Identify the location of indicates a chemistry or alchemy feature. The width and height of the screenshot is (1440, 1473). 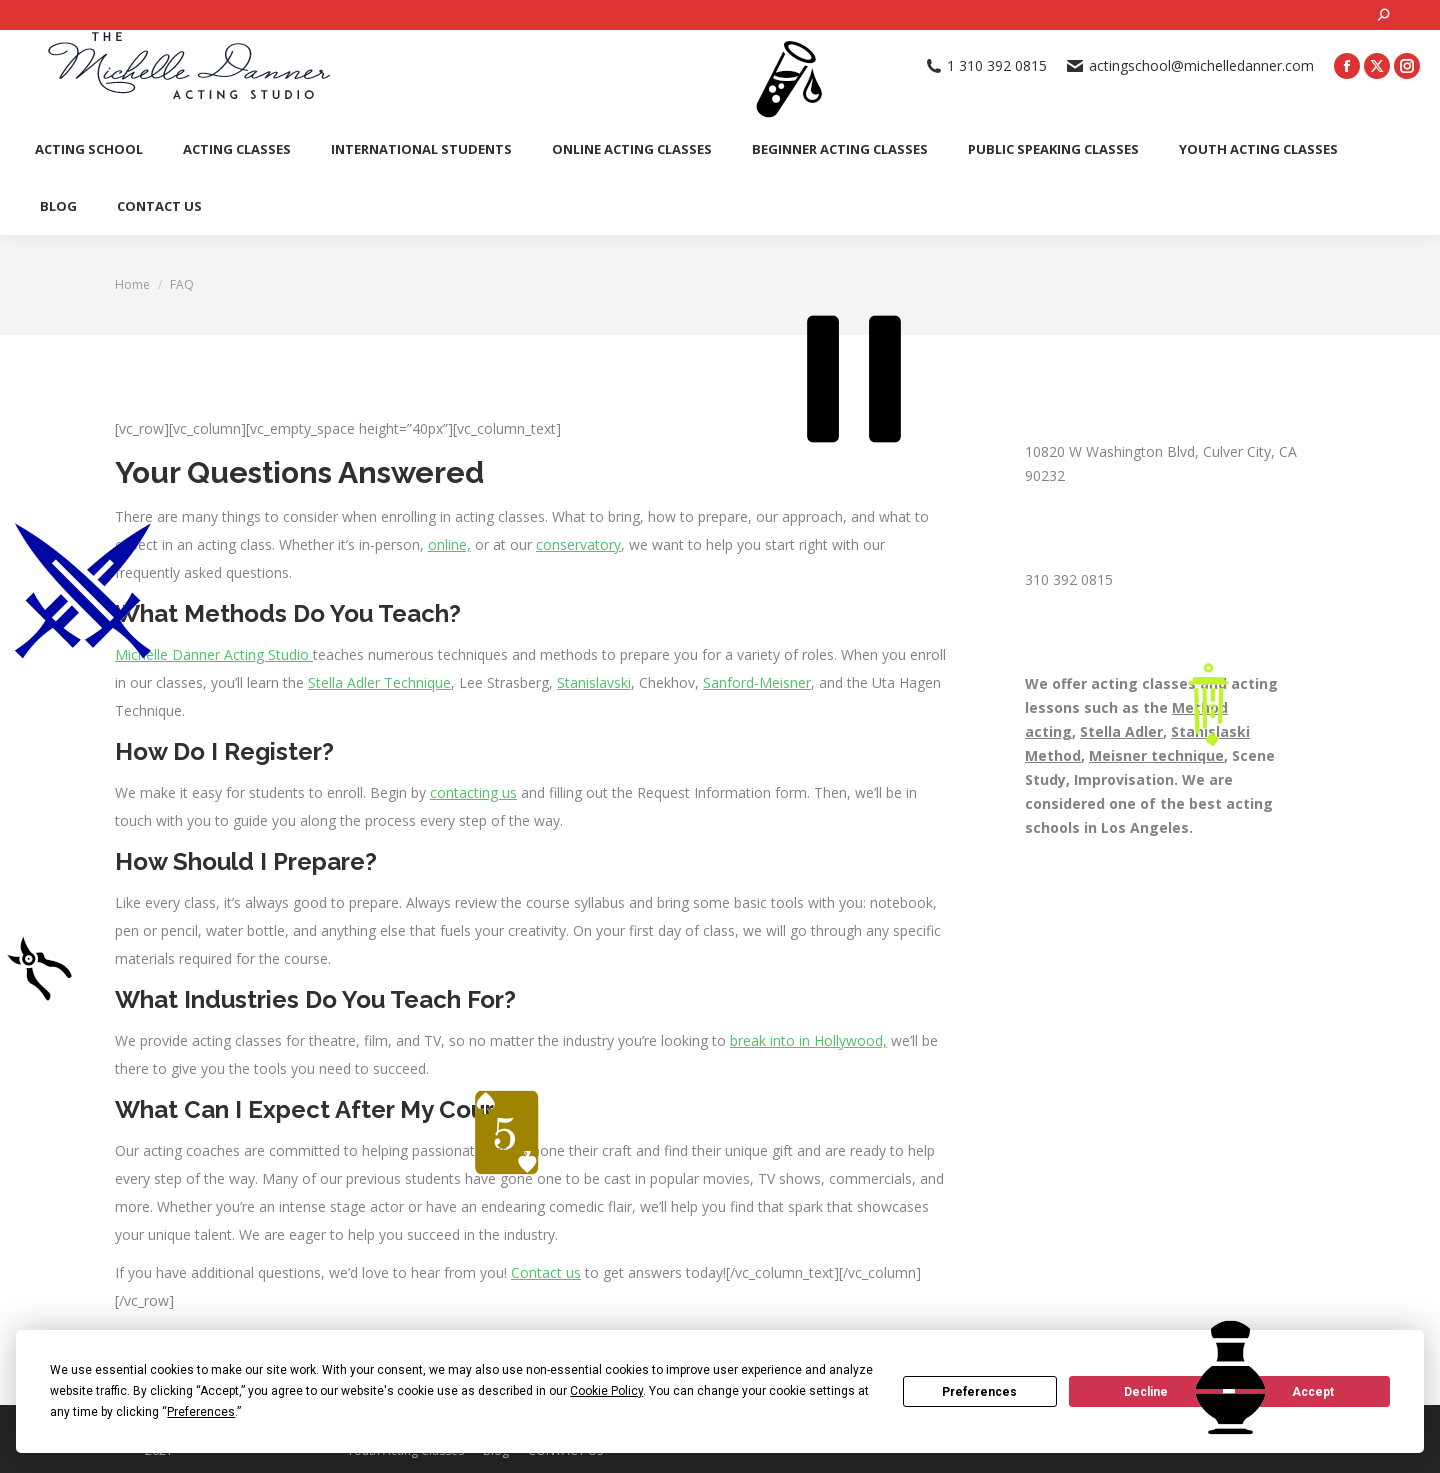
(786, 79).